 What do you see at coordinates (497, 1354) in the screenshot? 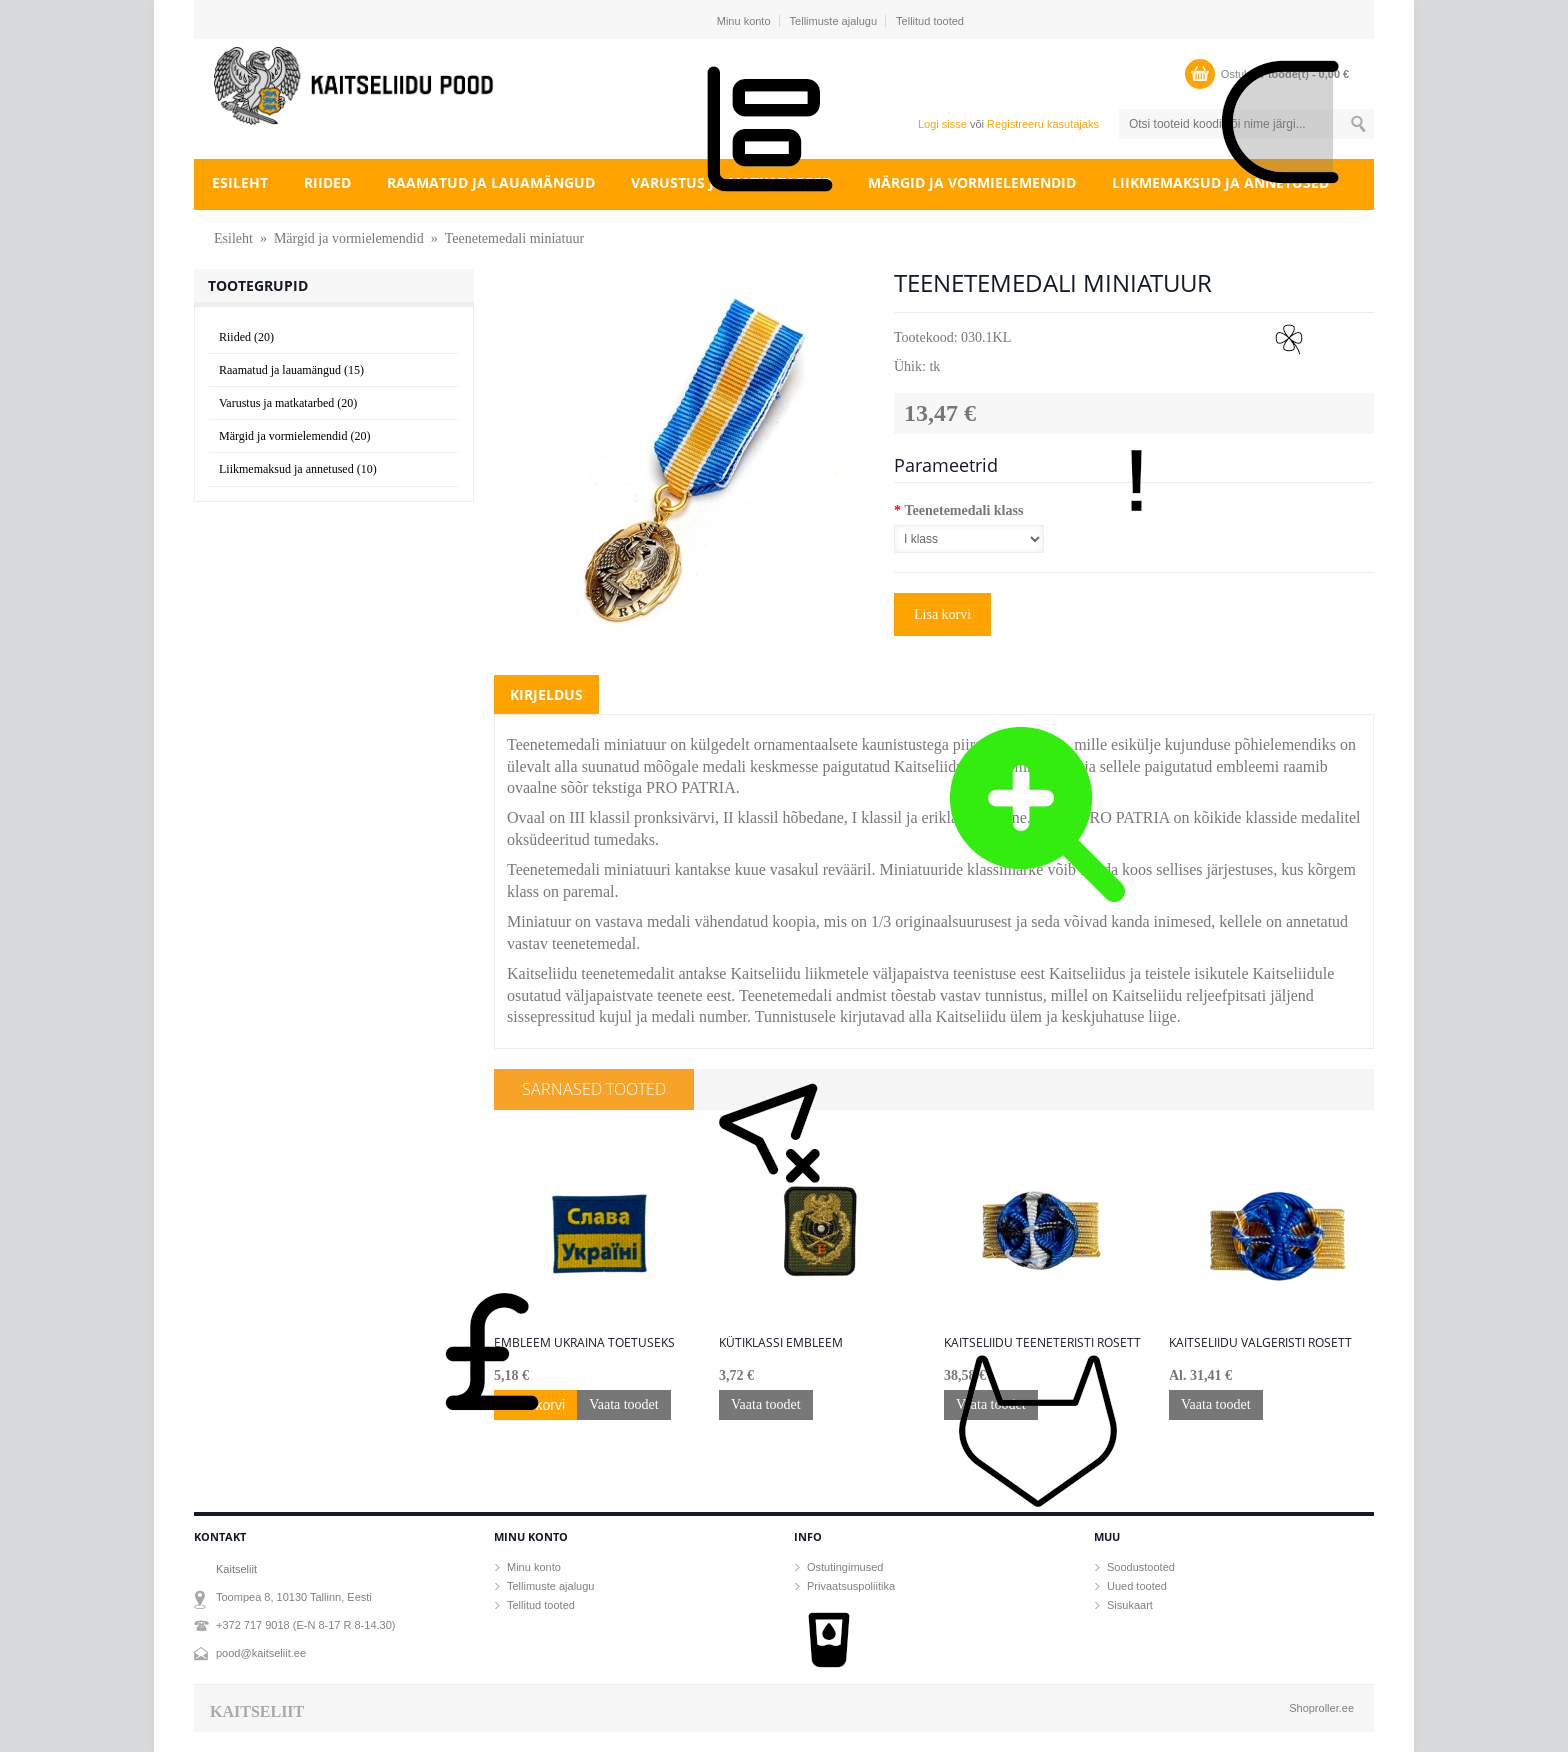
I see `british pound sterling currency symbol` at bounding box center [497, 1354].